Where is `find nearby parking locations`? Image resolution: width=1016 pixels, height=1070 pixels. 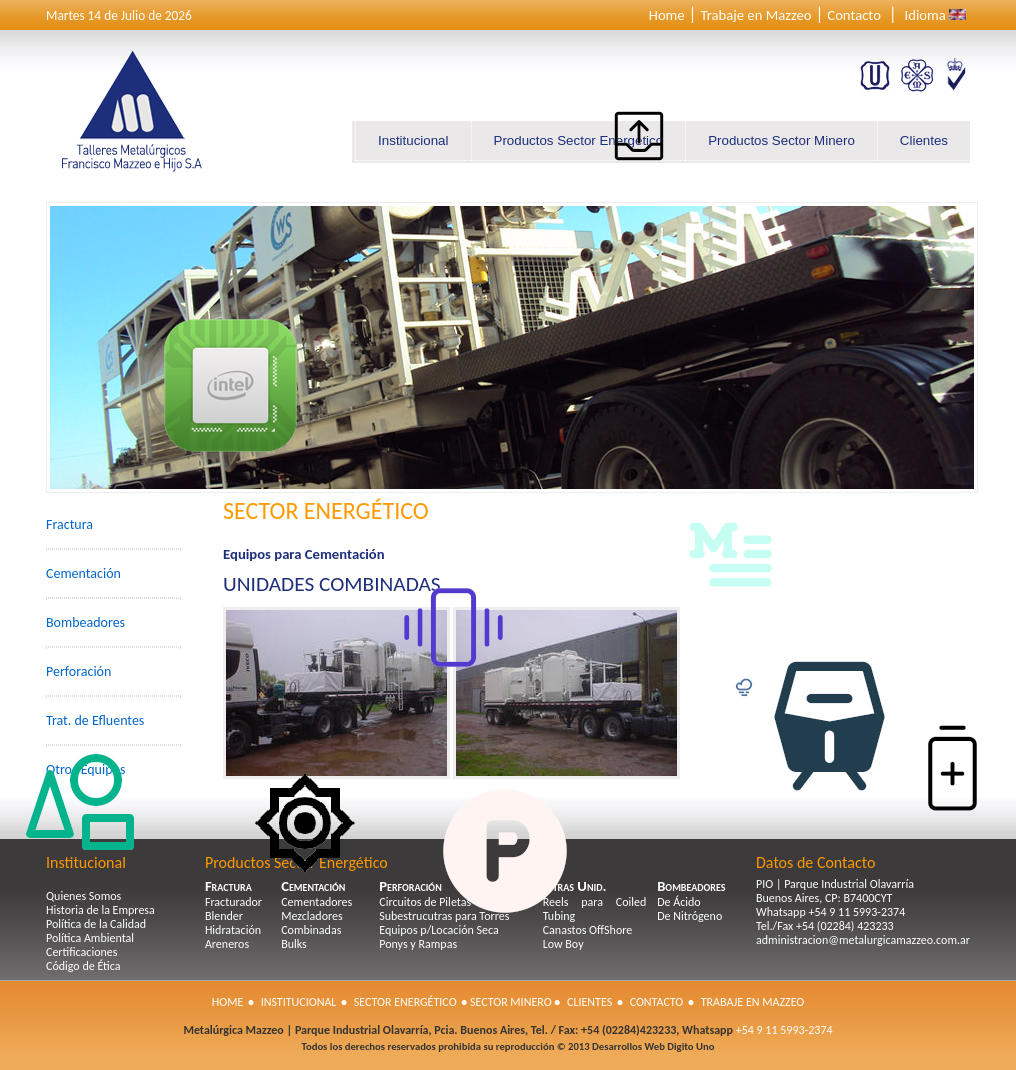
find nearby parking locations is located at coordinates (505, 851).